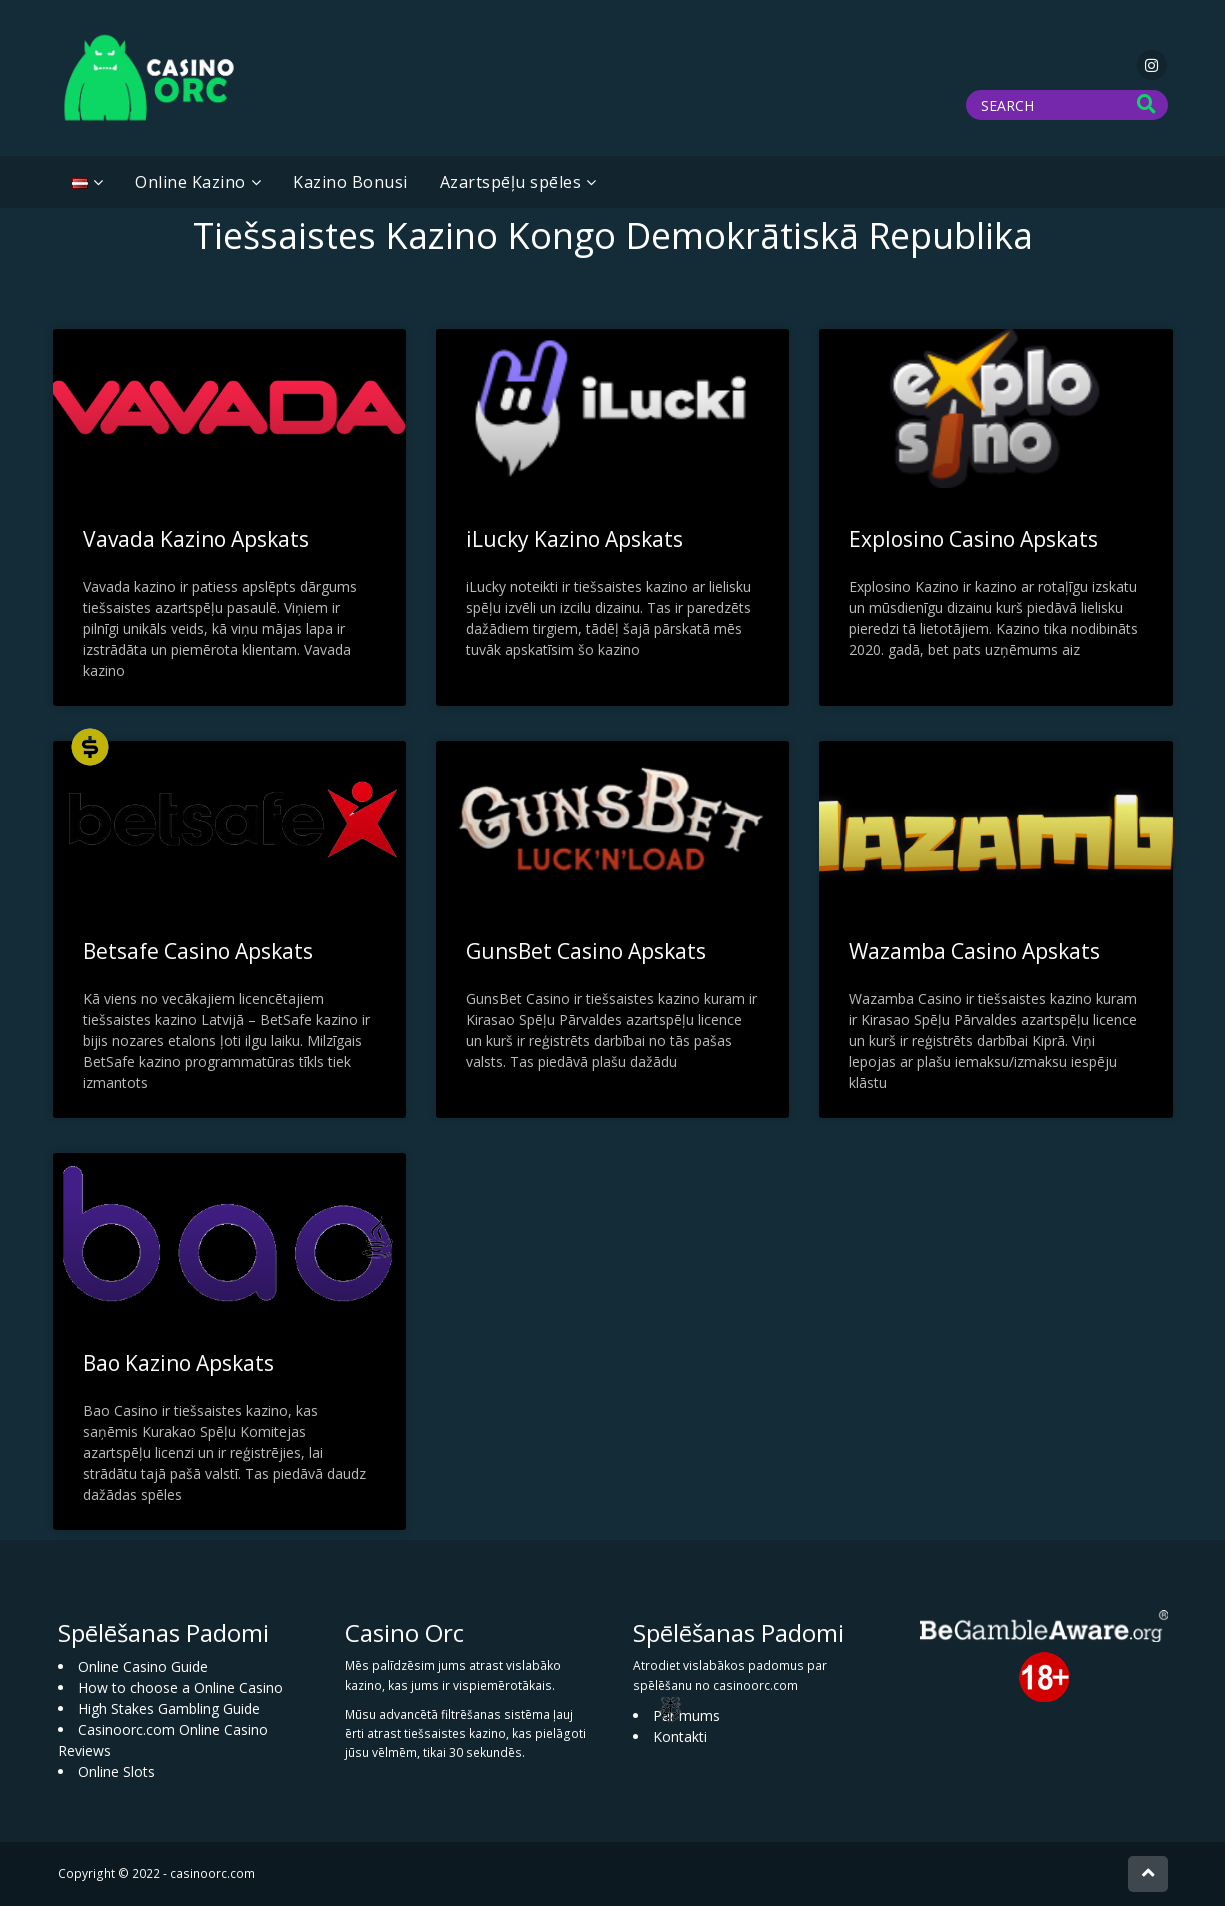 Image resolution: width=1225 pixels, height=1906 pixels. Describe the element at coordinates (378, 1239) in the screenshot. I see `indicates java programming language` at that location.